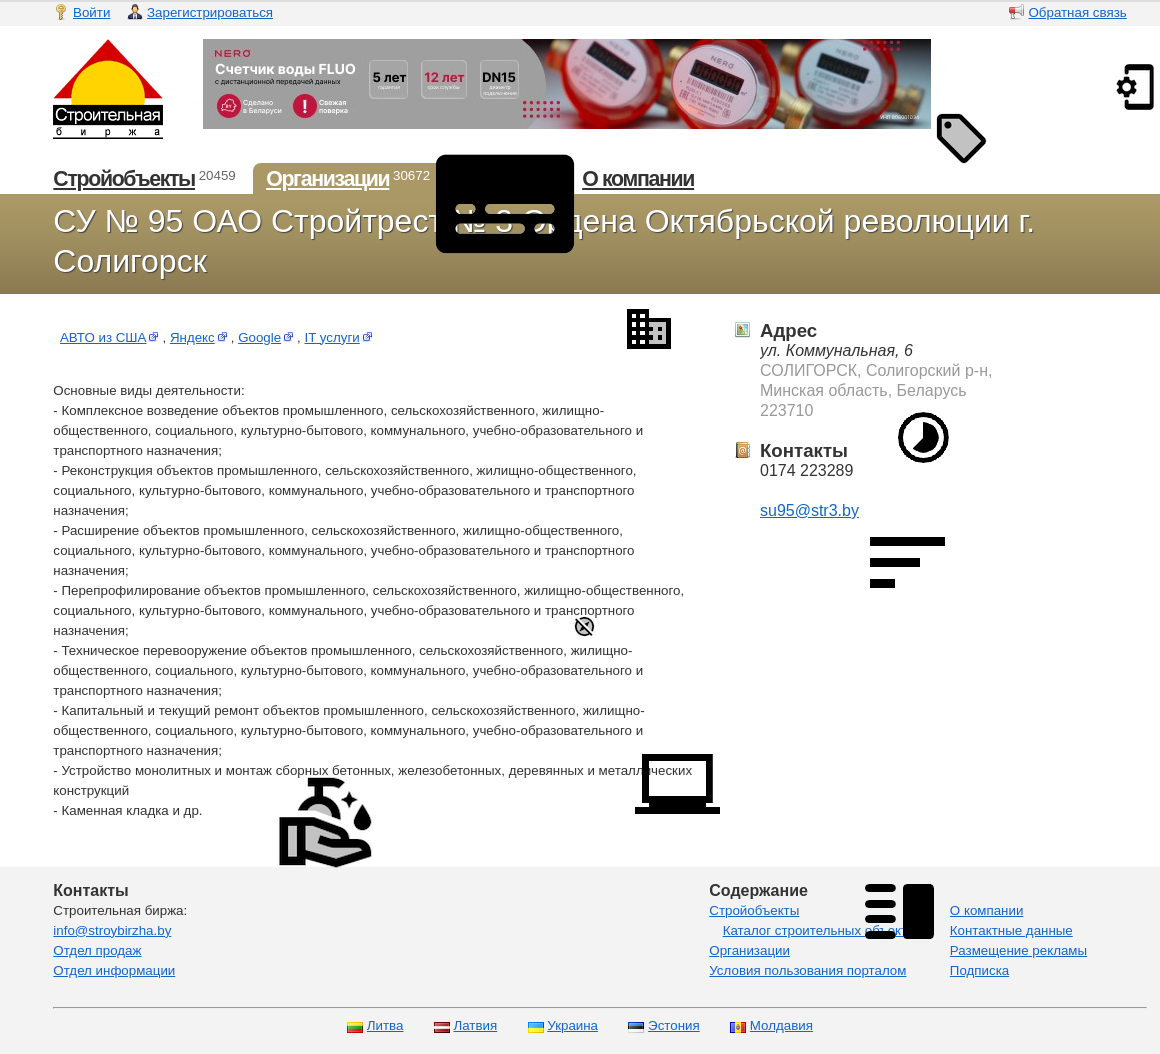 This screenshot has height=1054, width=1160. I want to click on configure device connection settings, so click(1135, 87).